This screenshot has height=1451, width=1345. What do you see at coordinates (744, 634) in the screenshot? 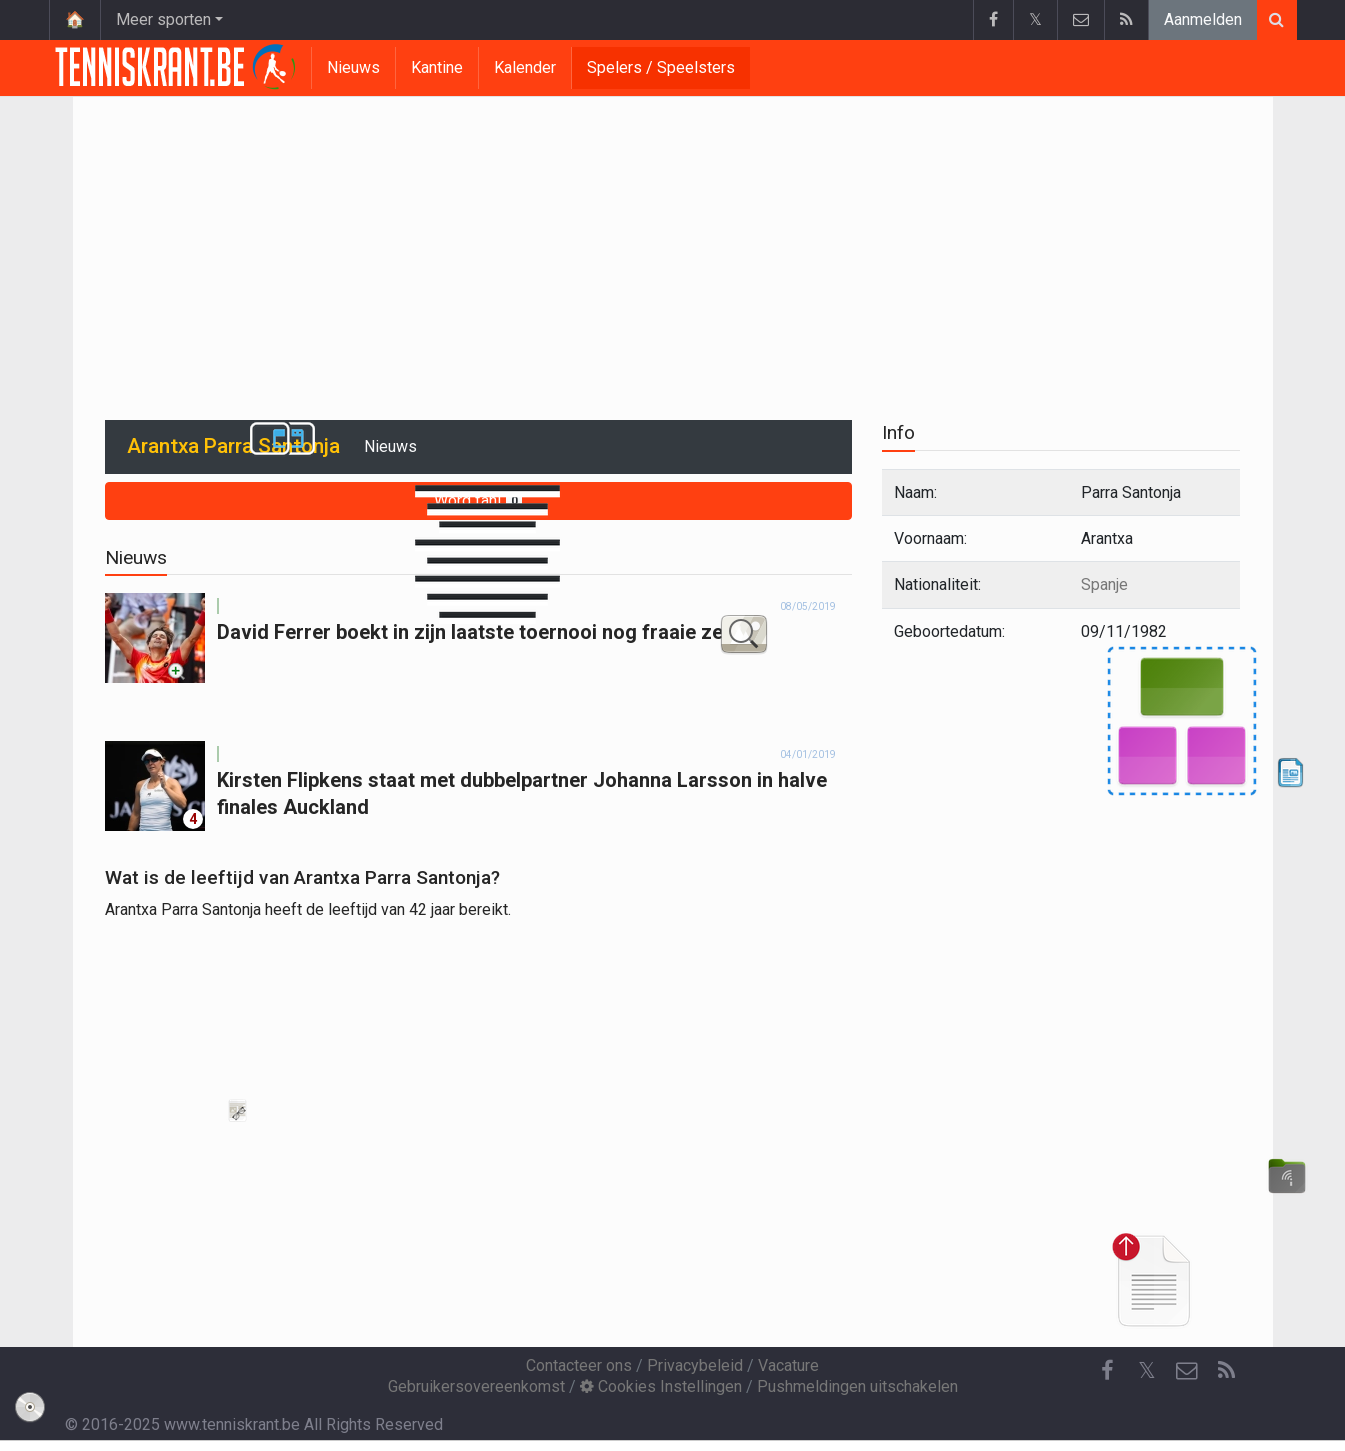
I see `open eye of gnome image viewer` at bounding box center [744, 634].